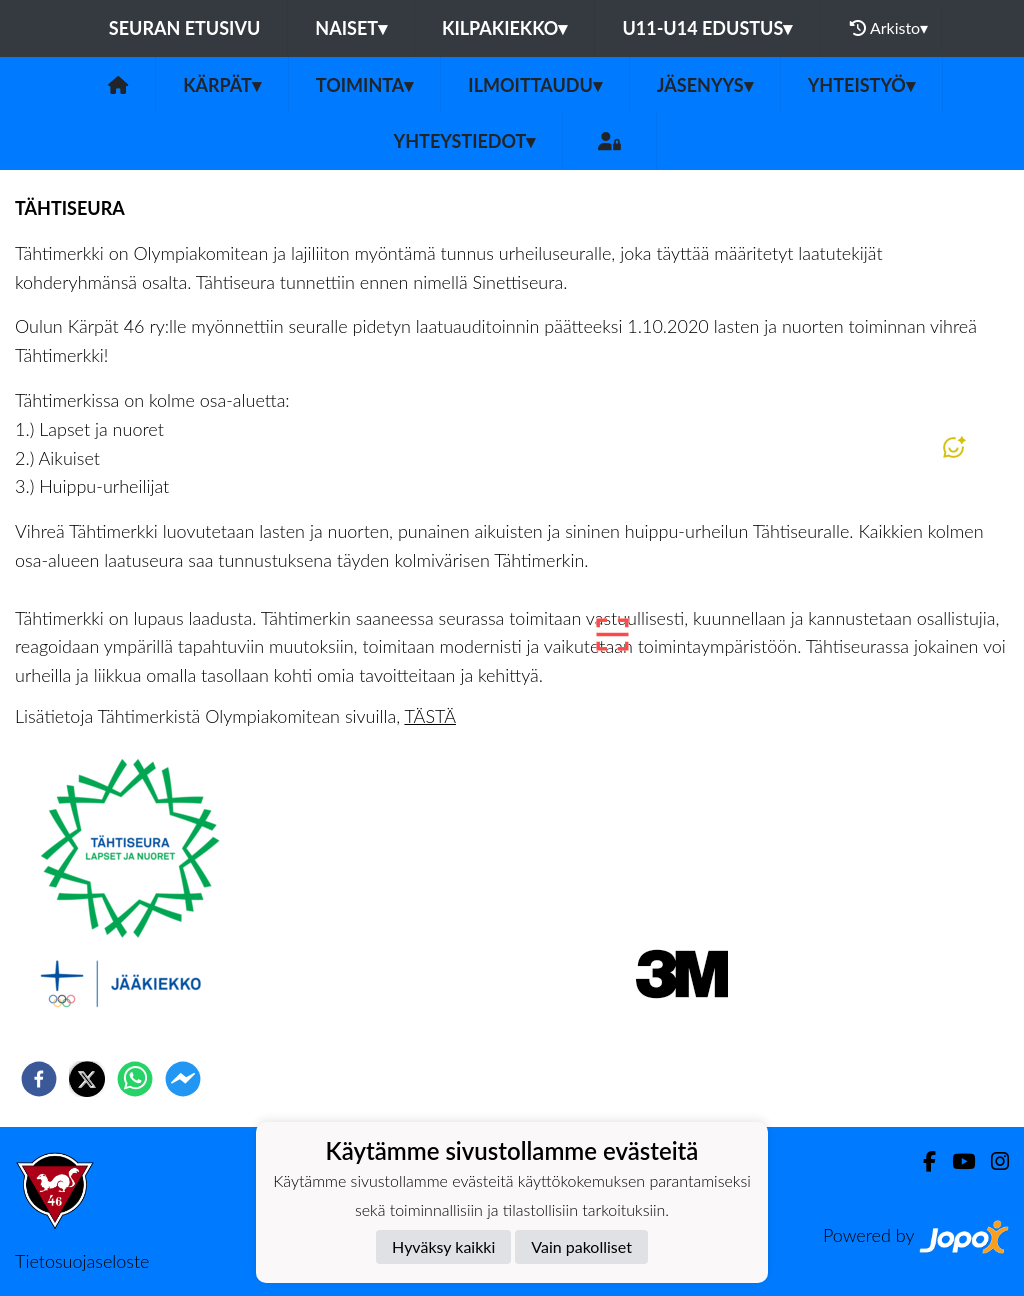 This screenshot has width=1024, height=1296. I want to click on scan a QR code, so click(612, 634).